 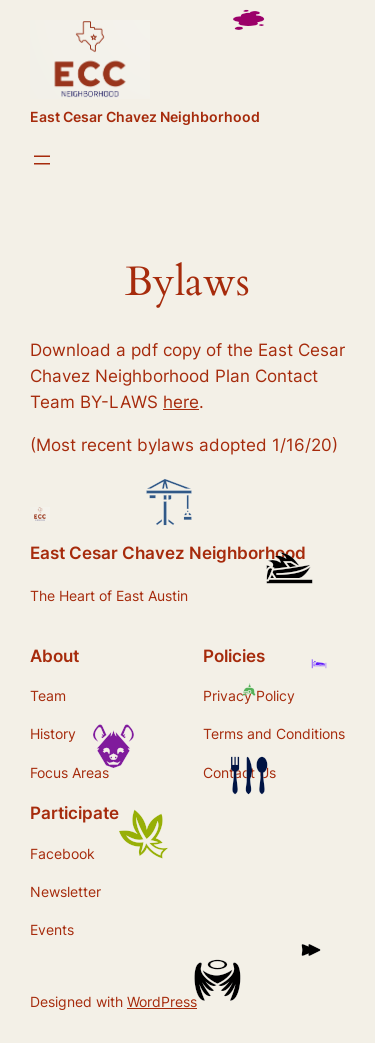 I want to click on select angel costume or outfit, so click(x=217, y=982).